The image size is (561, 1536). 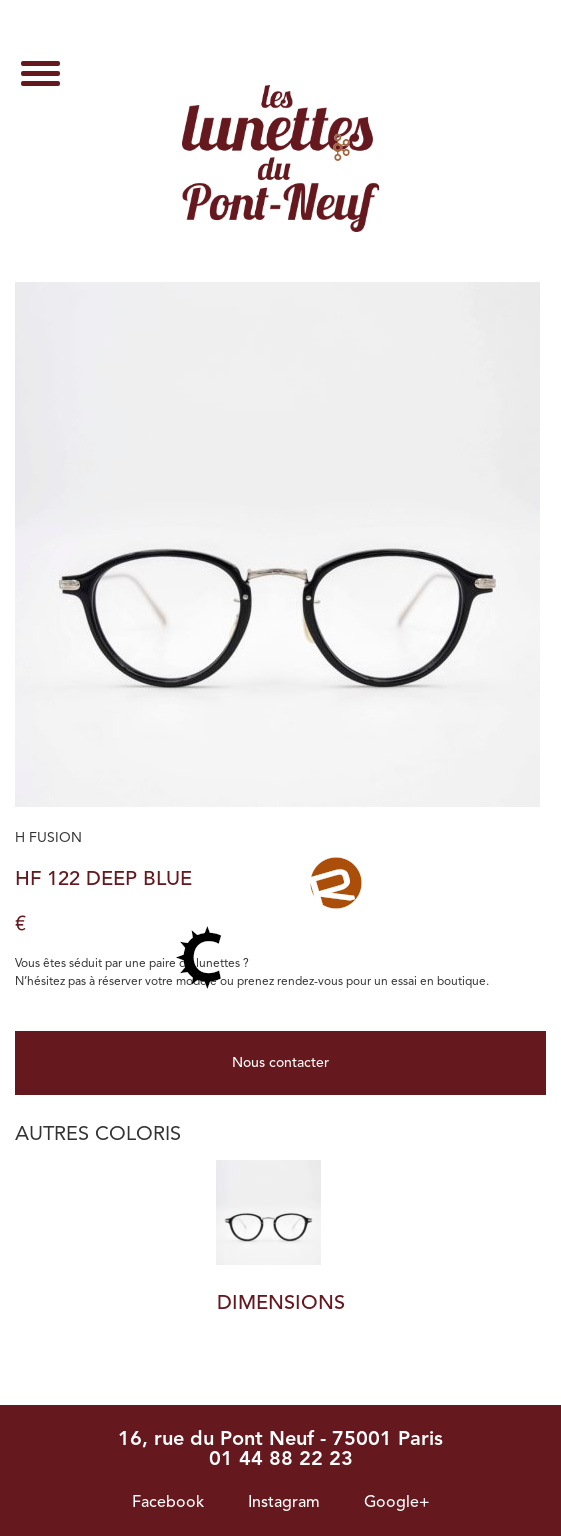 What do you see at coordinates (198, 957) in the screenshot?
I see `open stencyl game development software` at bounding box center [198, 957].